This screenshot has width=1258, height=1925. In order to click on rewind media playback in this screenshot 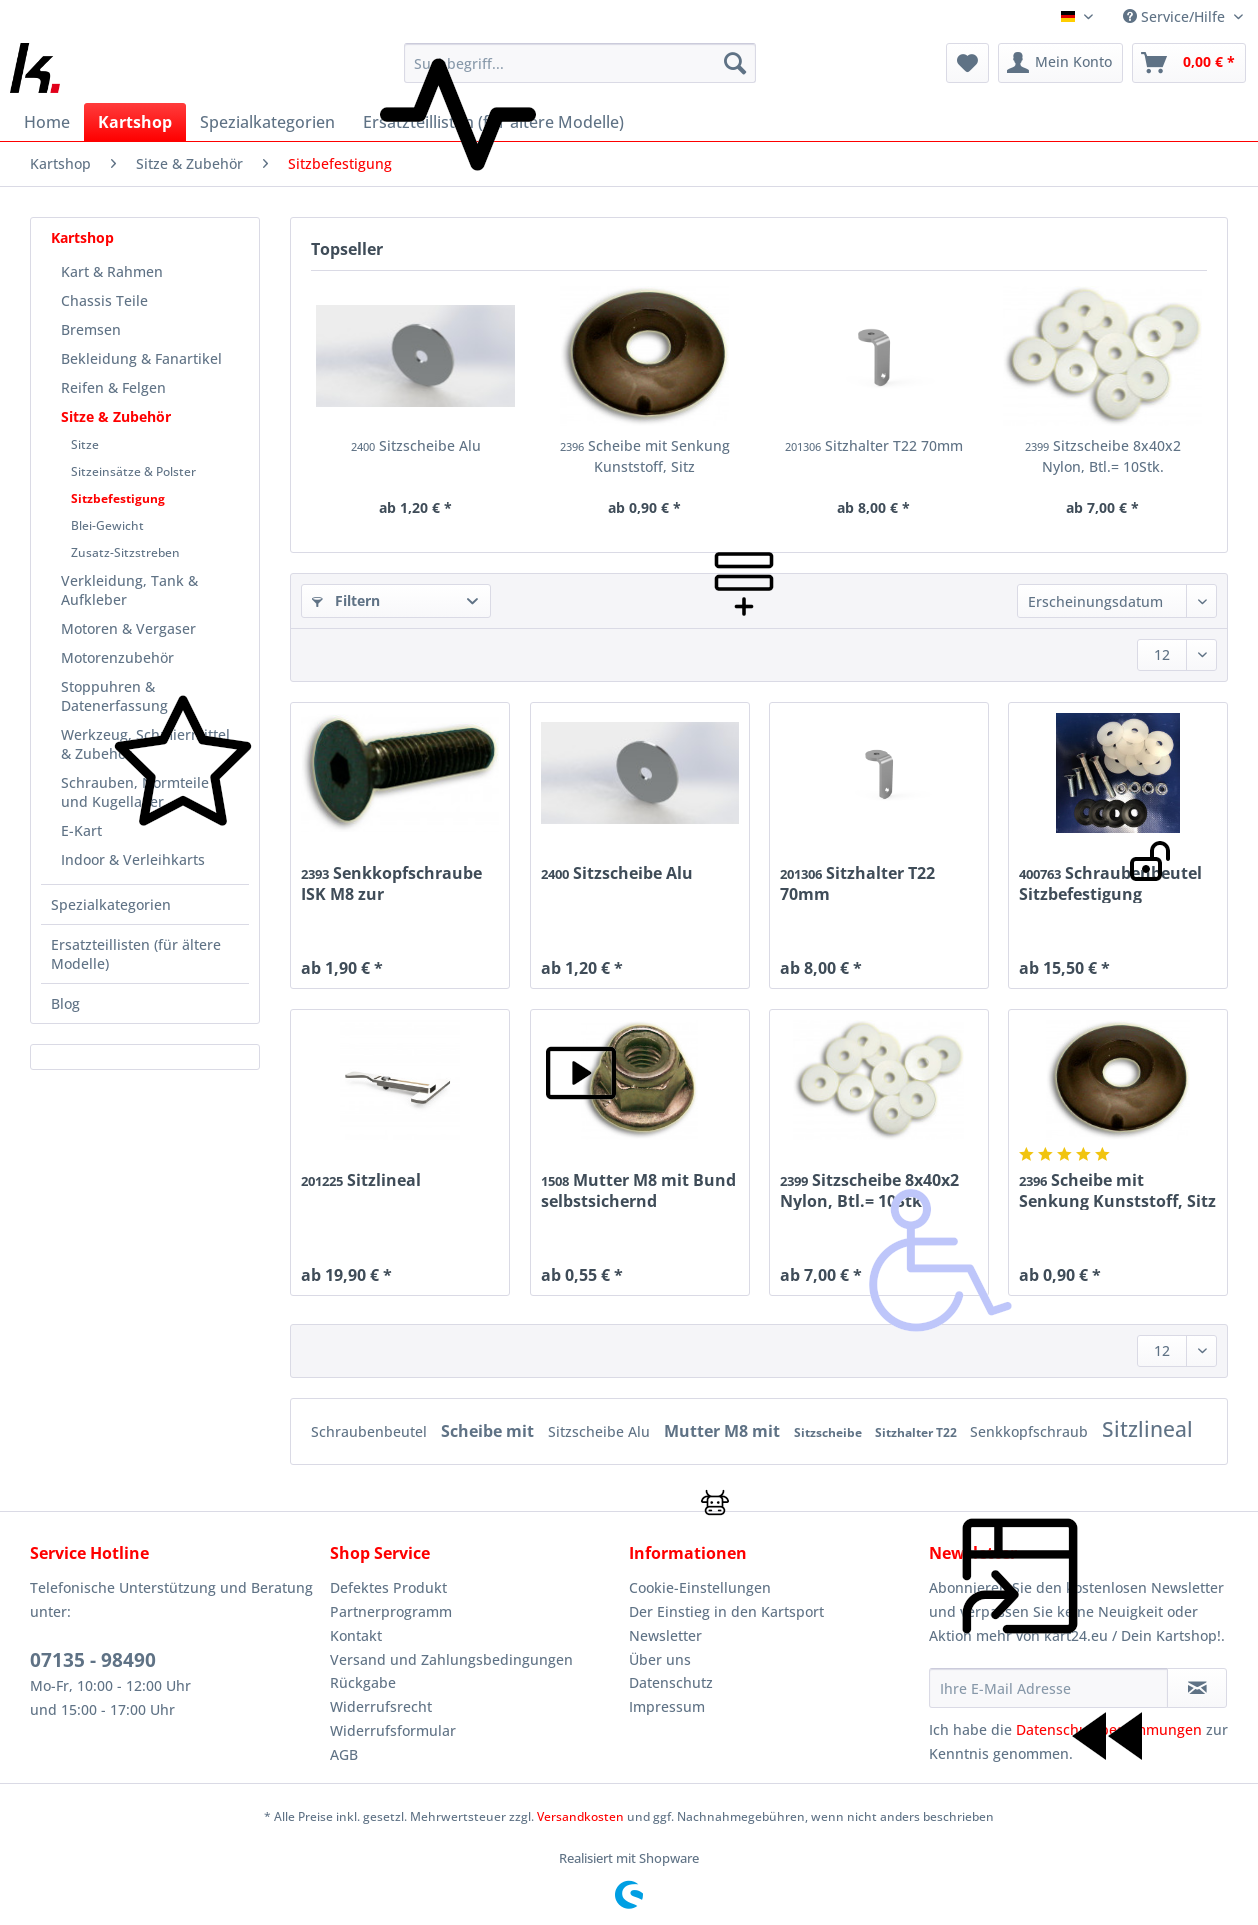, I will do `click(1110, 1736)`.